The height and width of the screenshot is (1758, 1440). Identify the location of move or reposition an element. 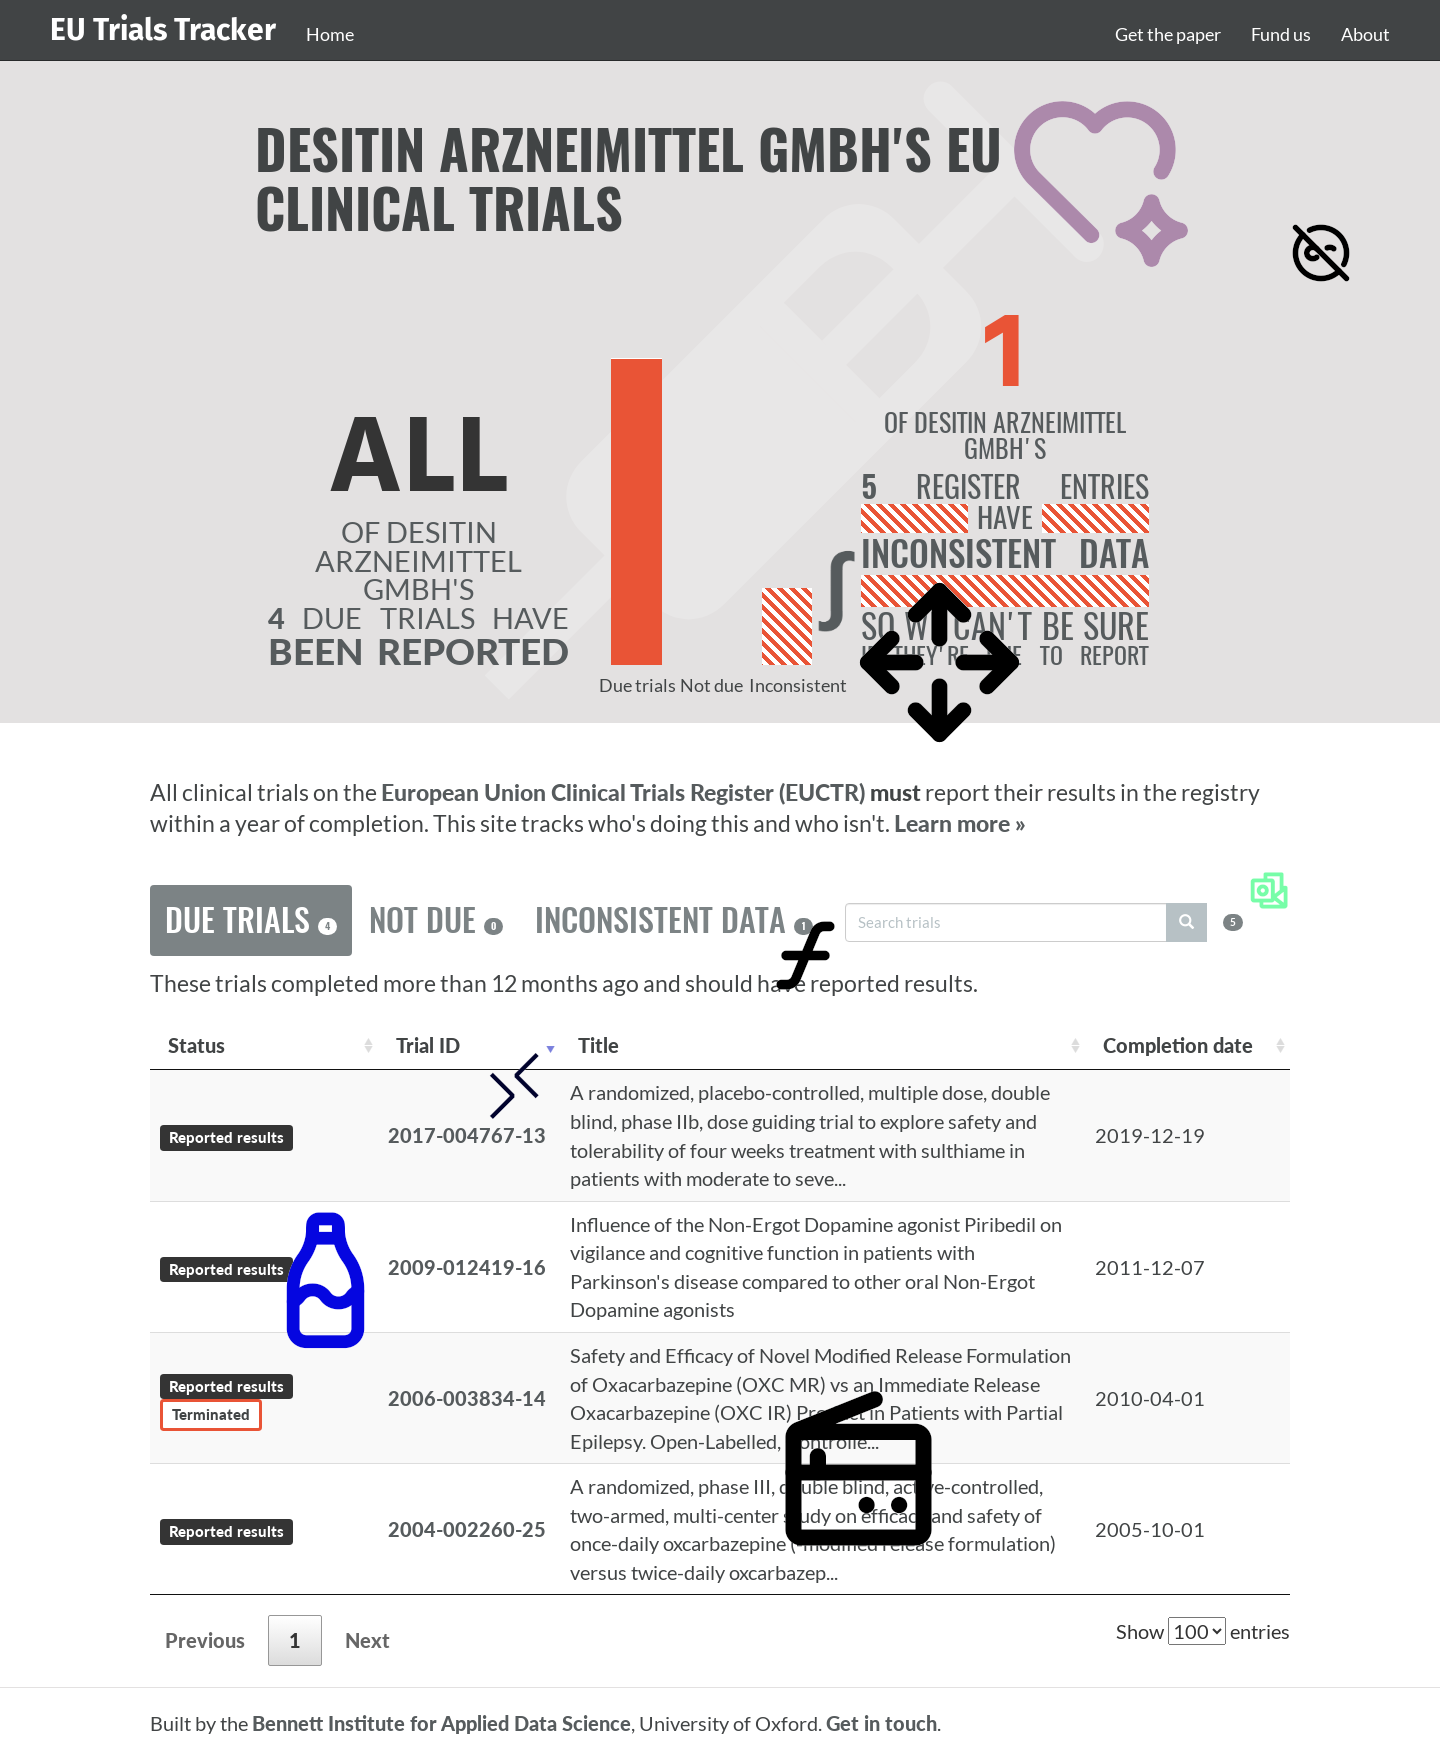
(939, 662).